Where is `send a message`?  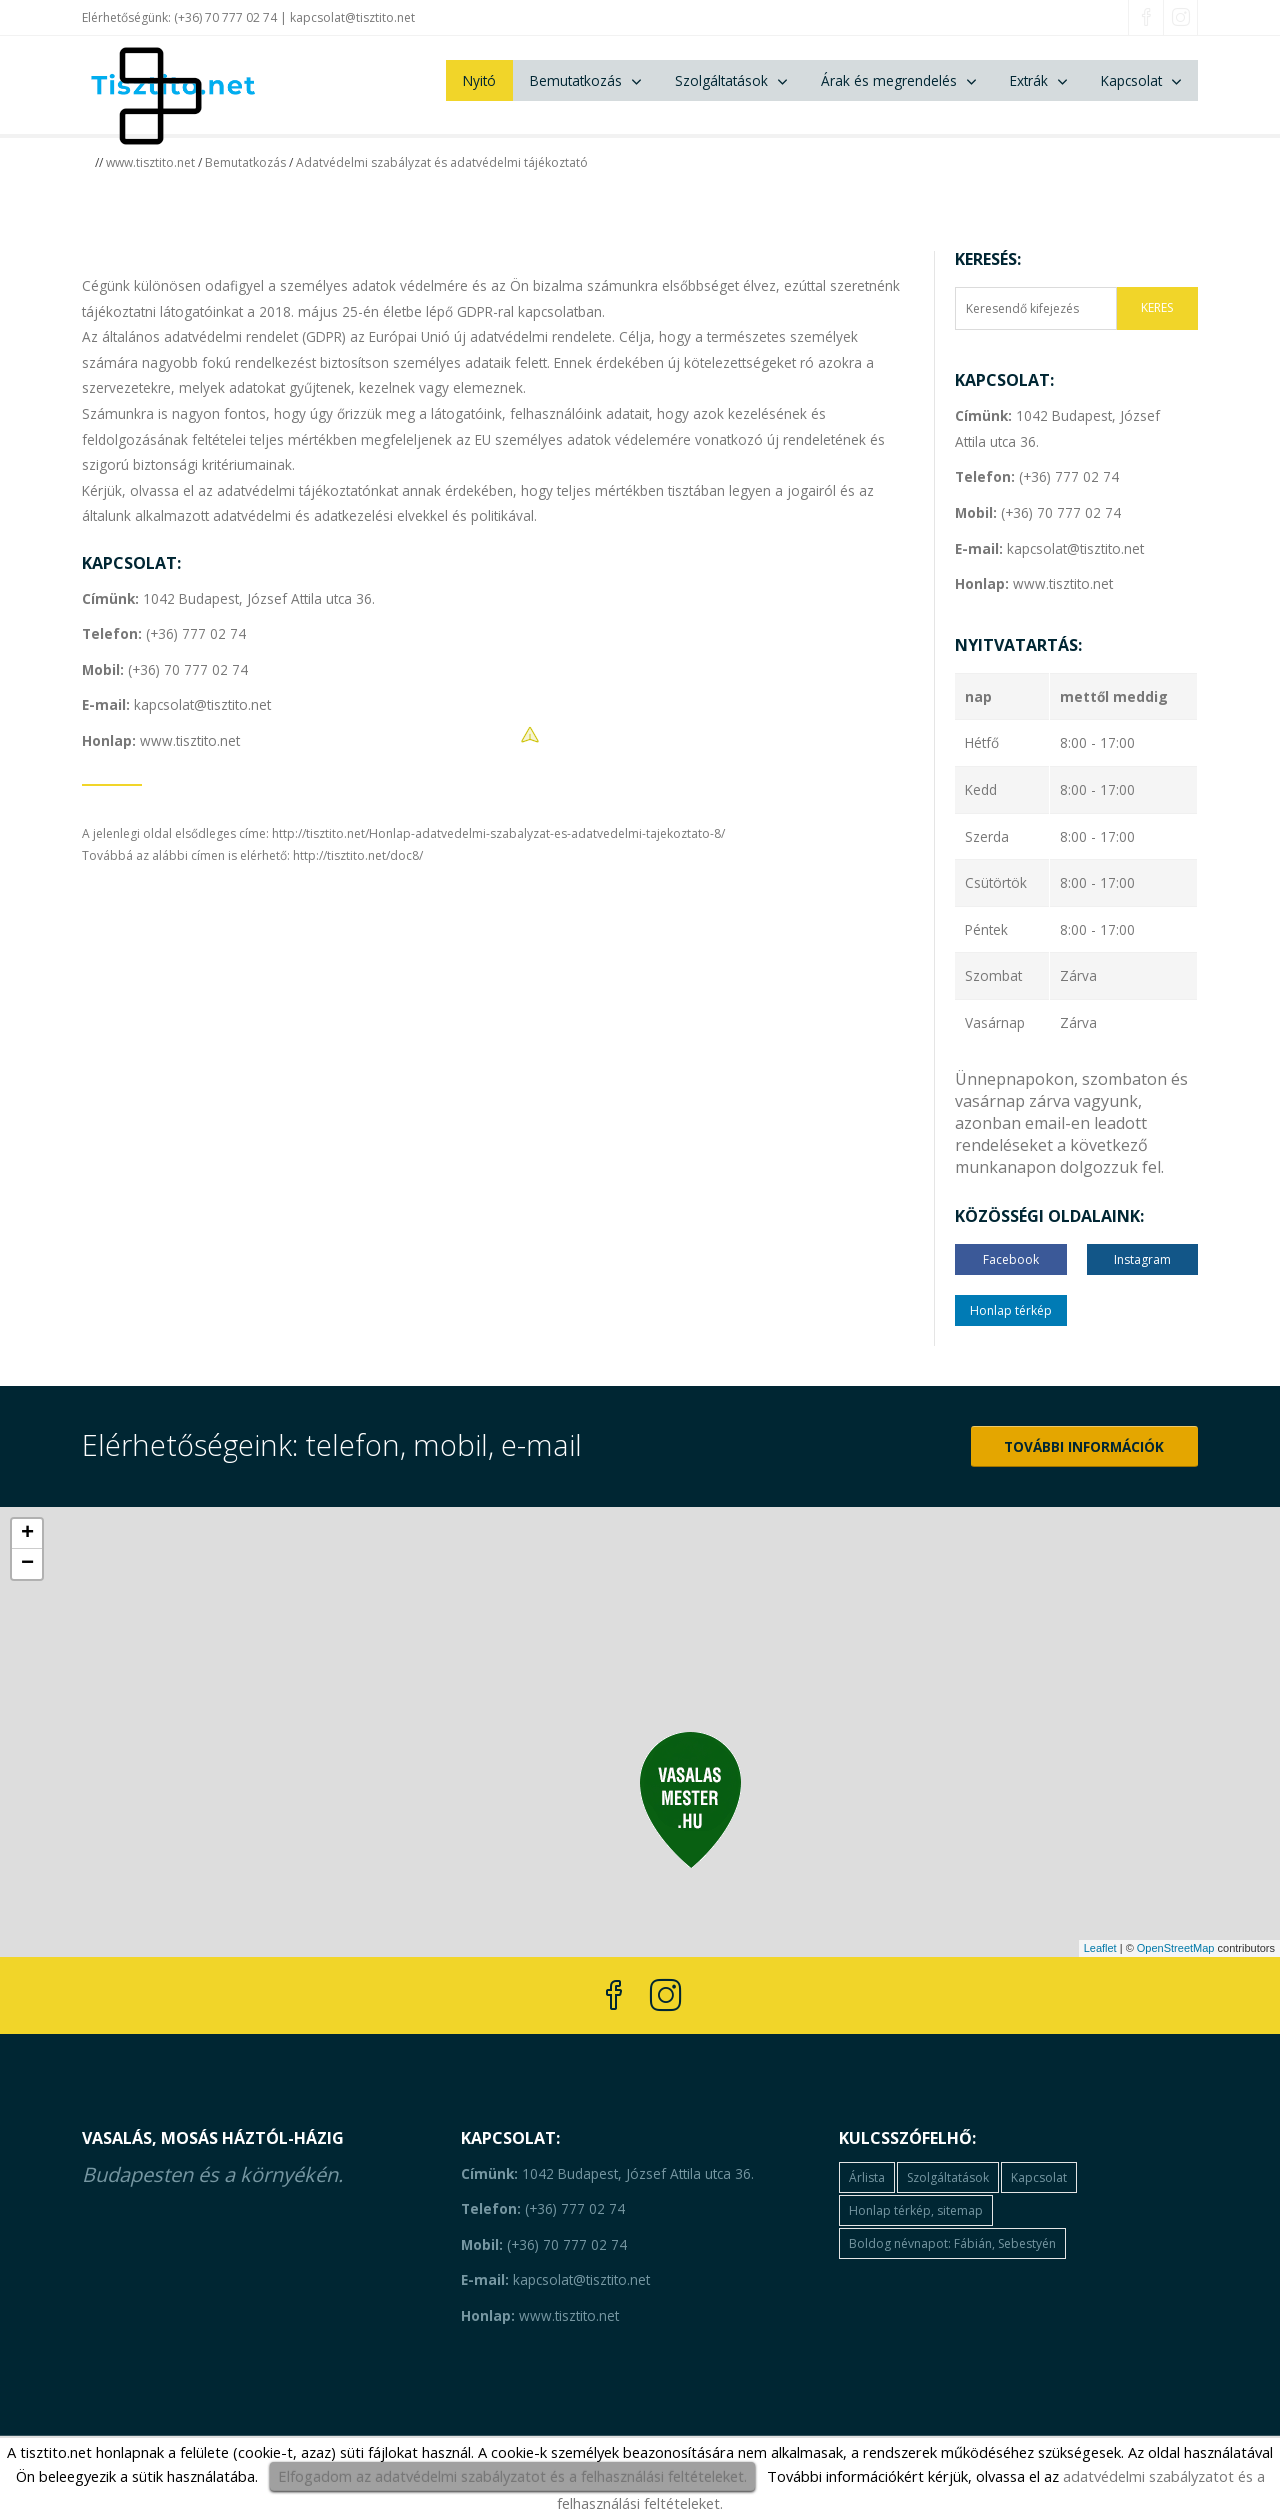 send a message is located at coordinates (530, 735).